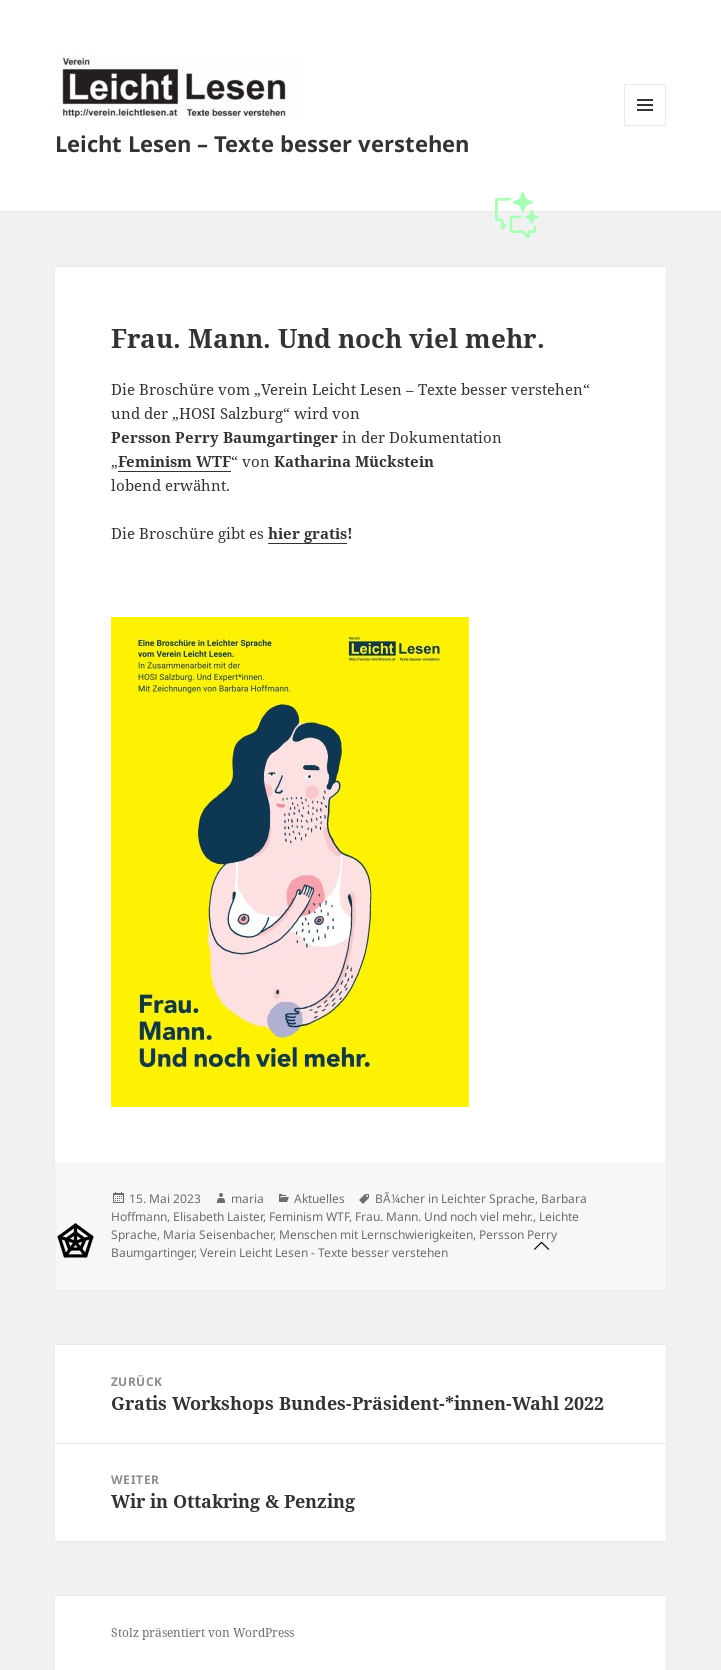 This screenshot has height=1670, width=721. What do you see at coordinates (75, 1240) in the screenshot?
I see `view radar chart analytics` at bounding box center [75, 1240].